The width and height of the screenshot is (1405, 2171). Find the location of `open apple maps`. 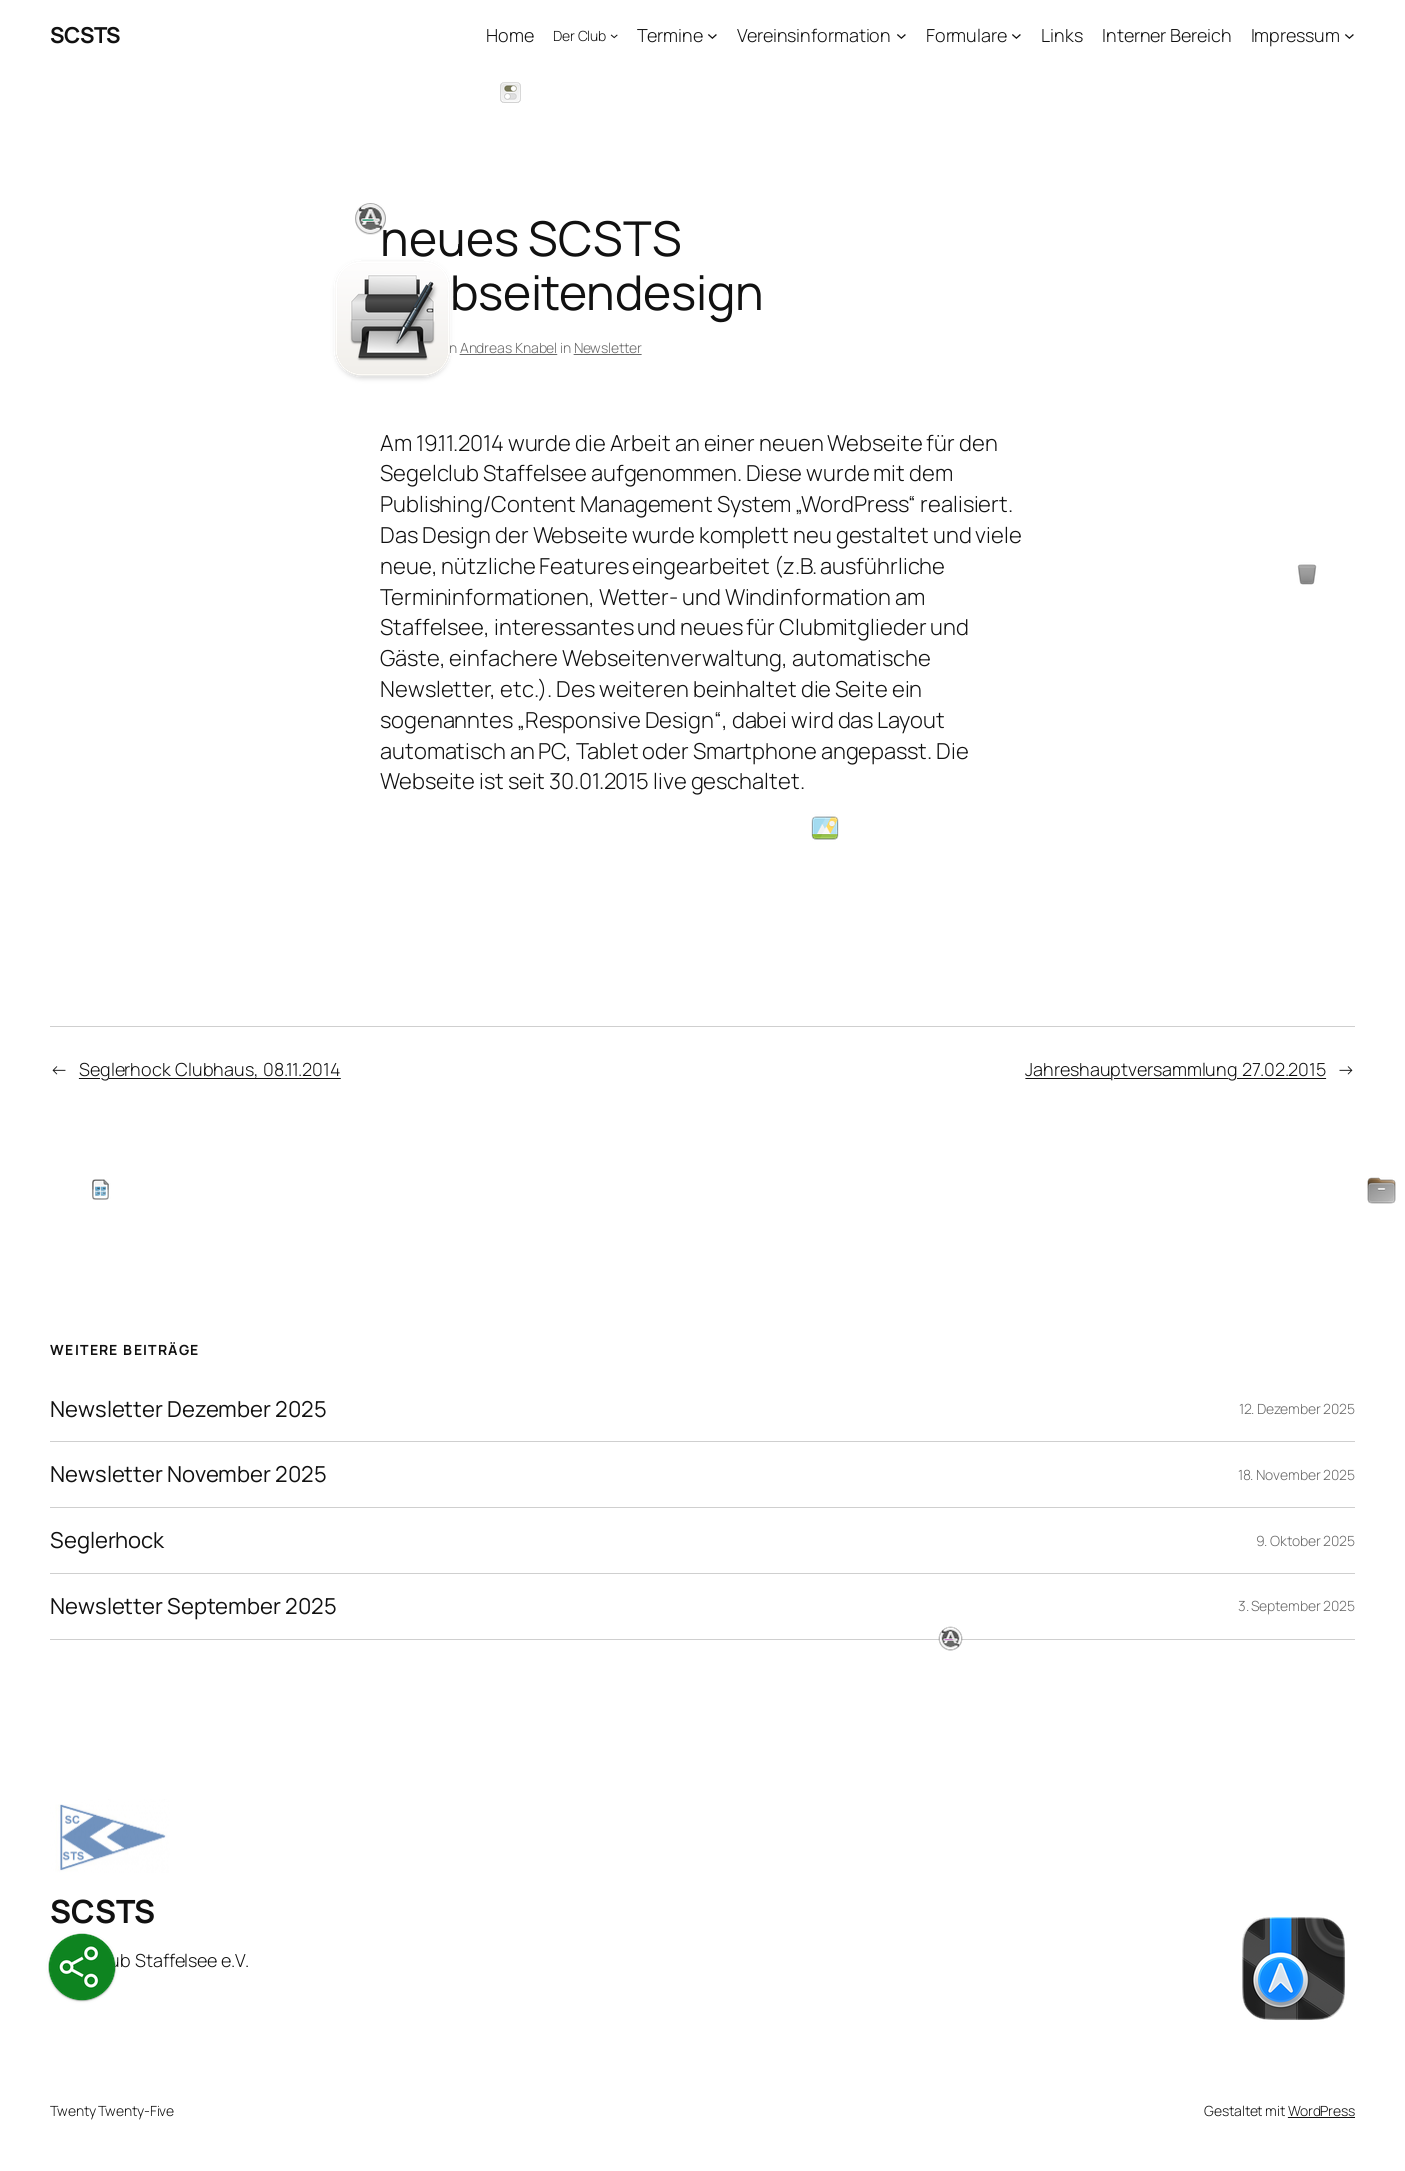

open apple maps is located at coordinates (1293, 1968).